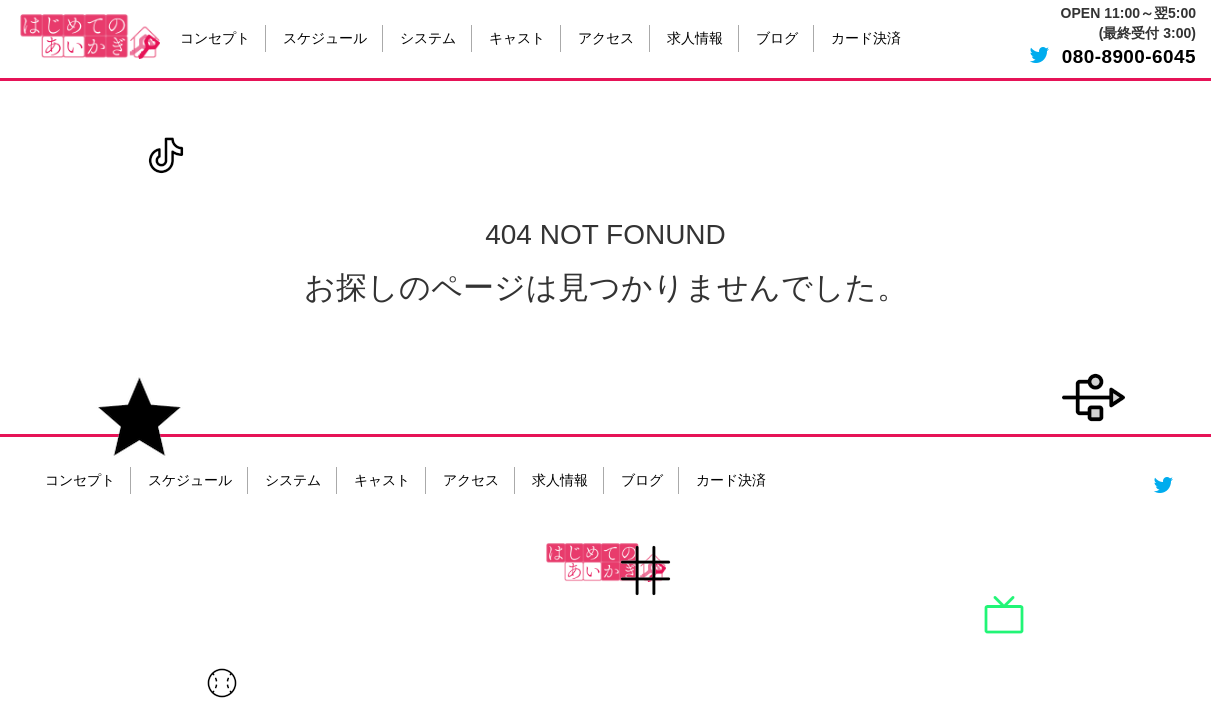  I want to click on add item to favorites, so click(139, 418).